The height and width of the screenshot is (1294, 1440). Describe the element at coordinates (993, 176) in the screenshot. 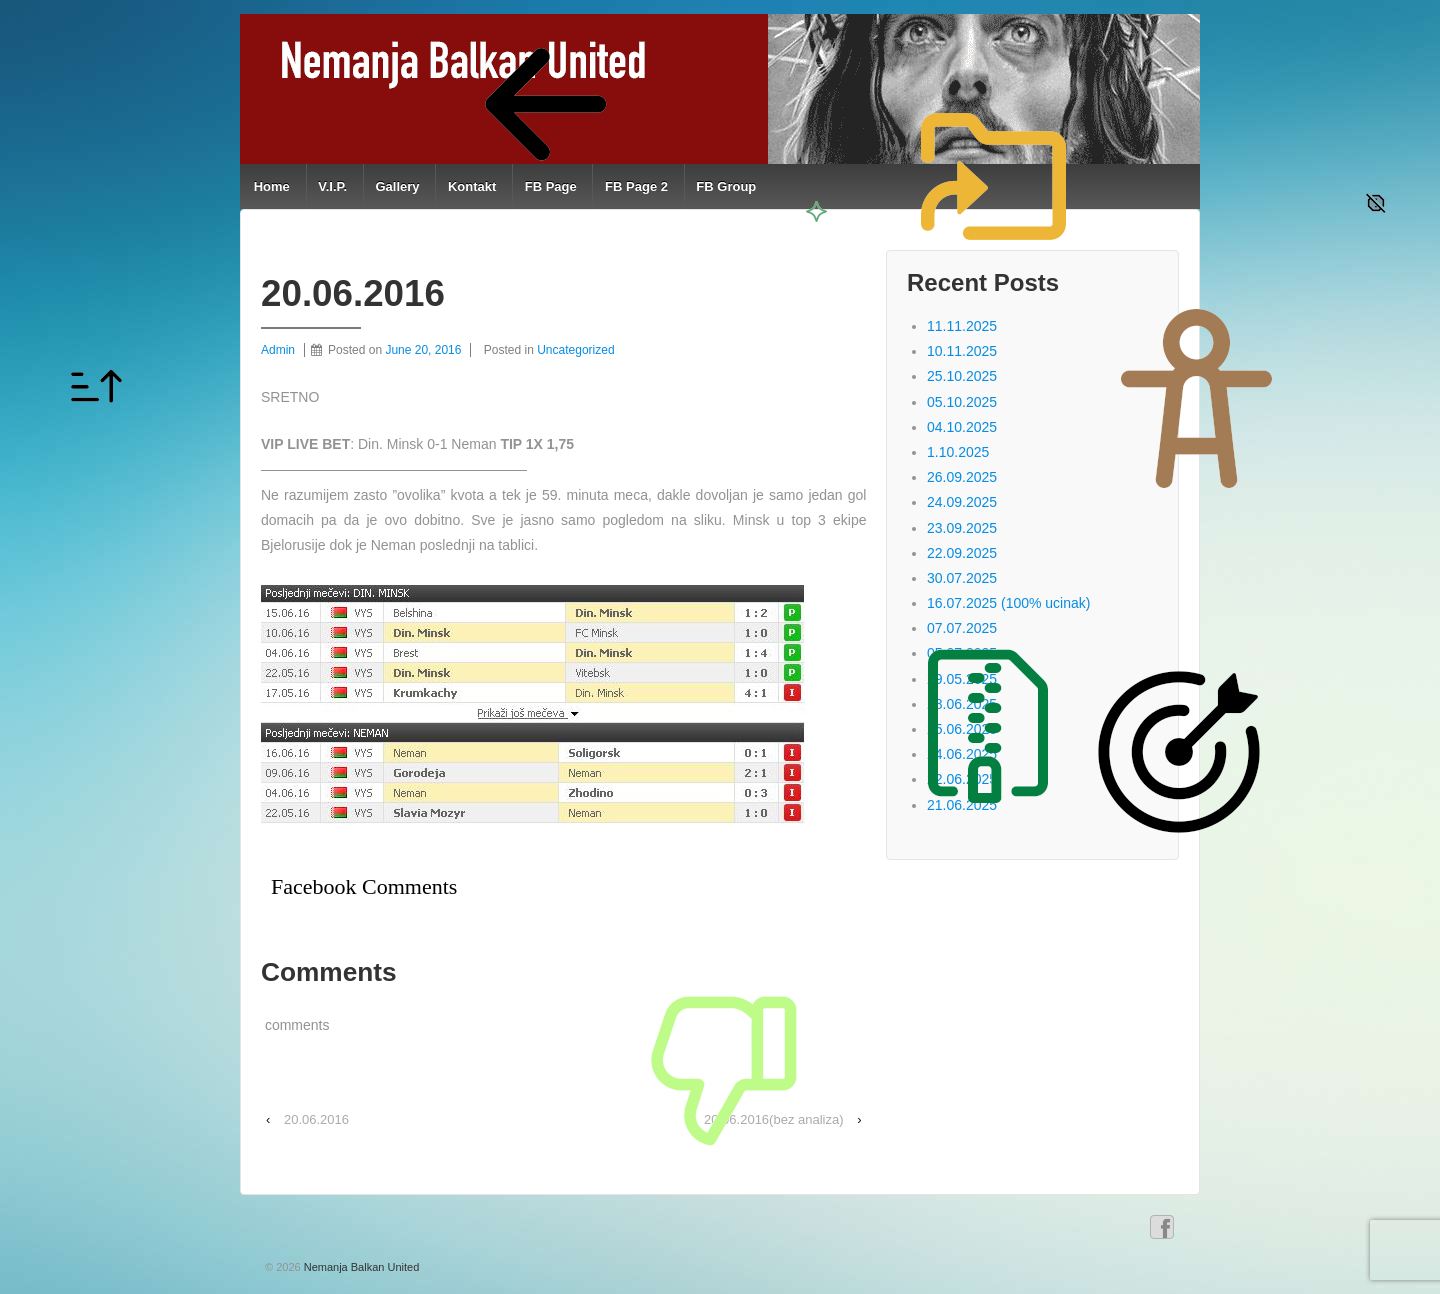

I see `access a linked or shortcut folder` at that location.